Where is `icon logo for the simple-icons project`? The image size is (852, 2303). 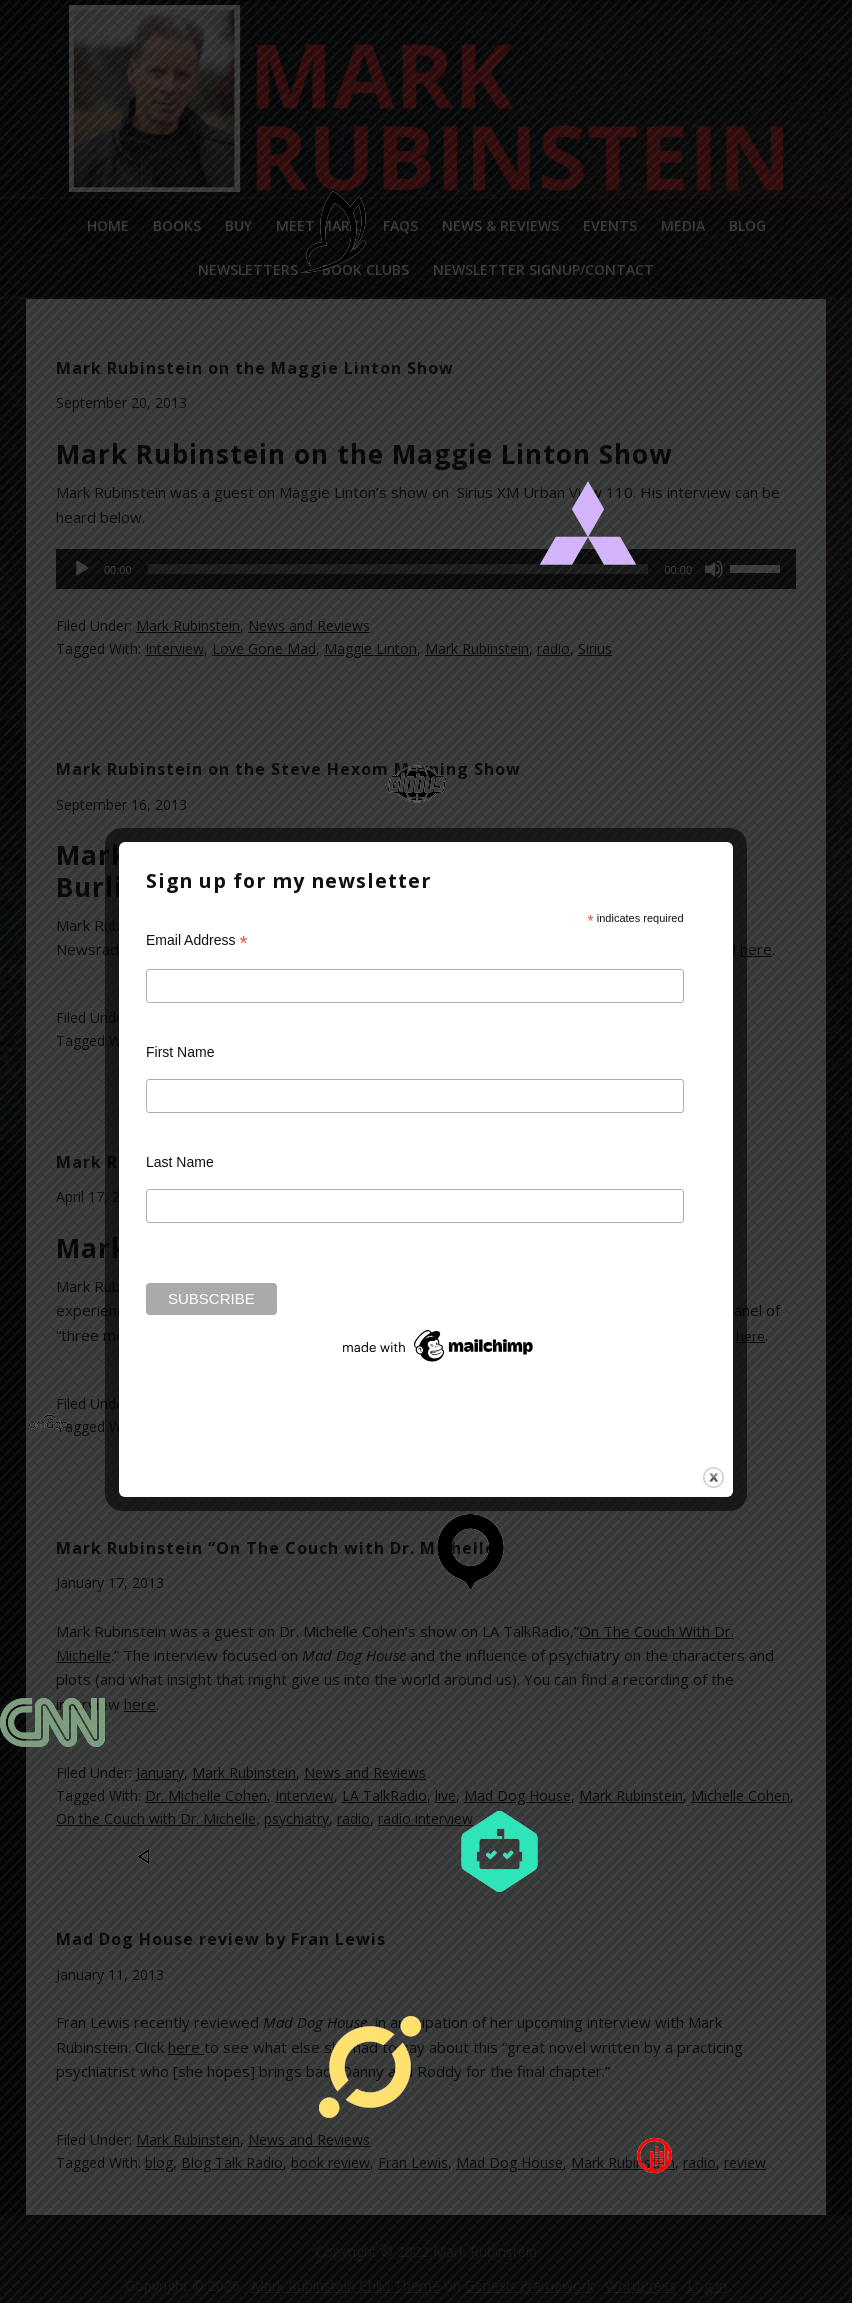 icon logo for the simple-icons project is located at coordinates (370, 2067).